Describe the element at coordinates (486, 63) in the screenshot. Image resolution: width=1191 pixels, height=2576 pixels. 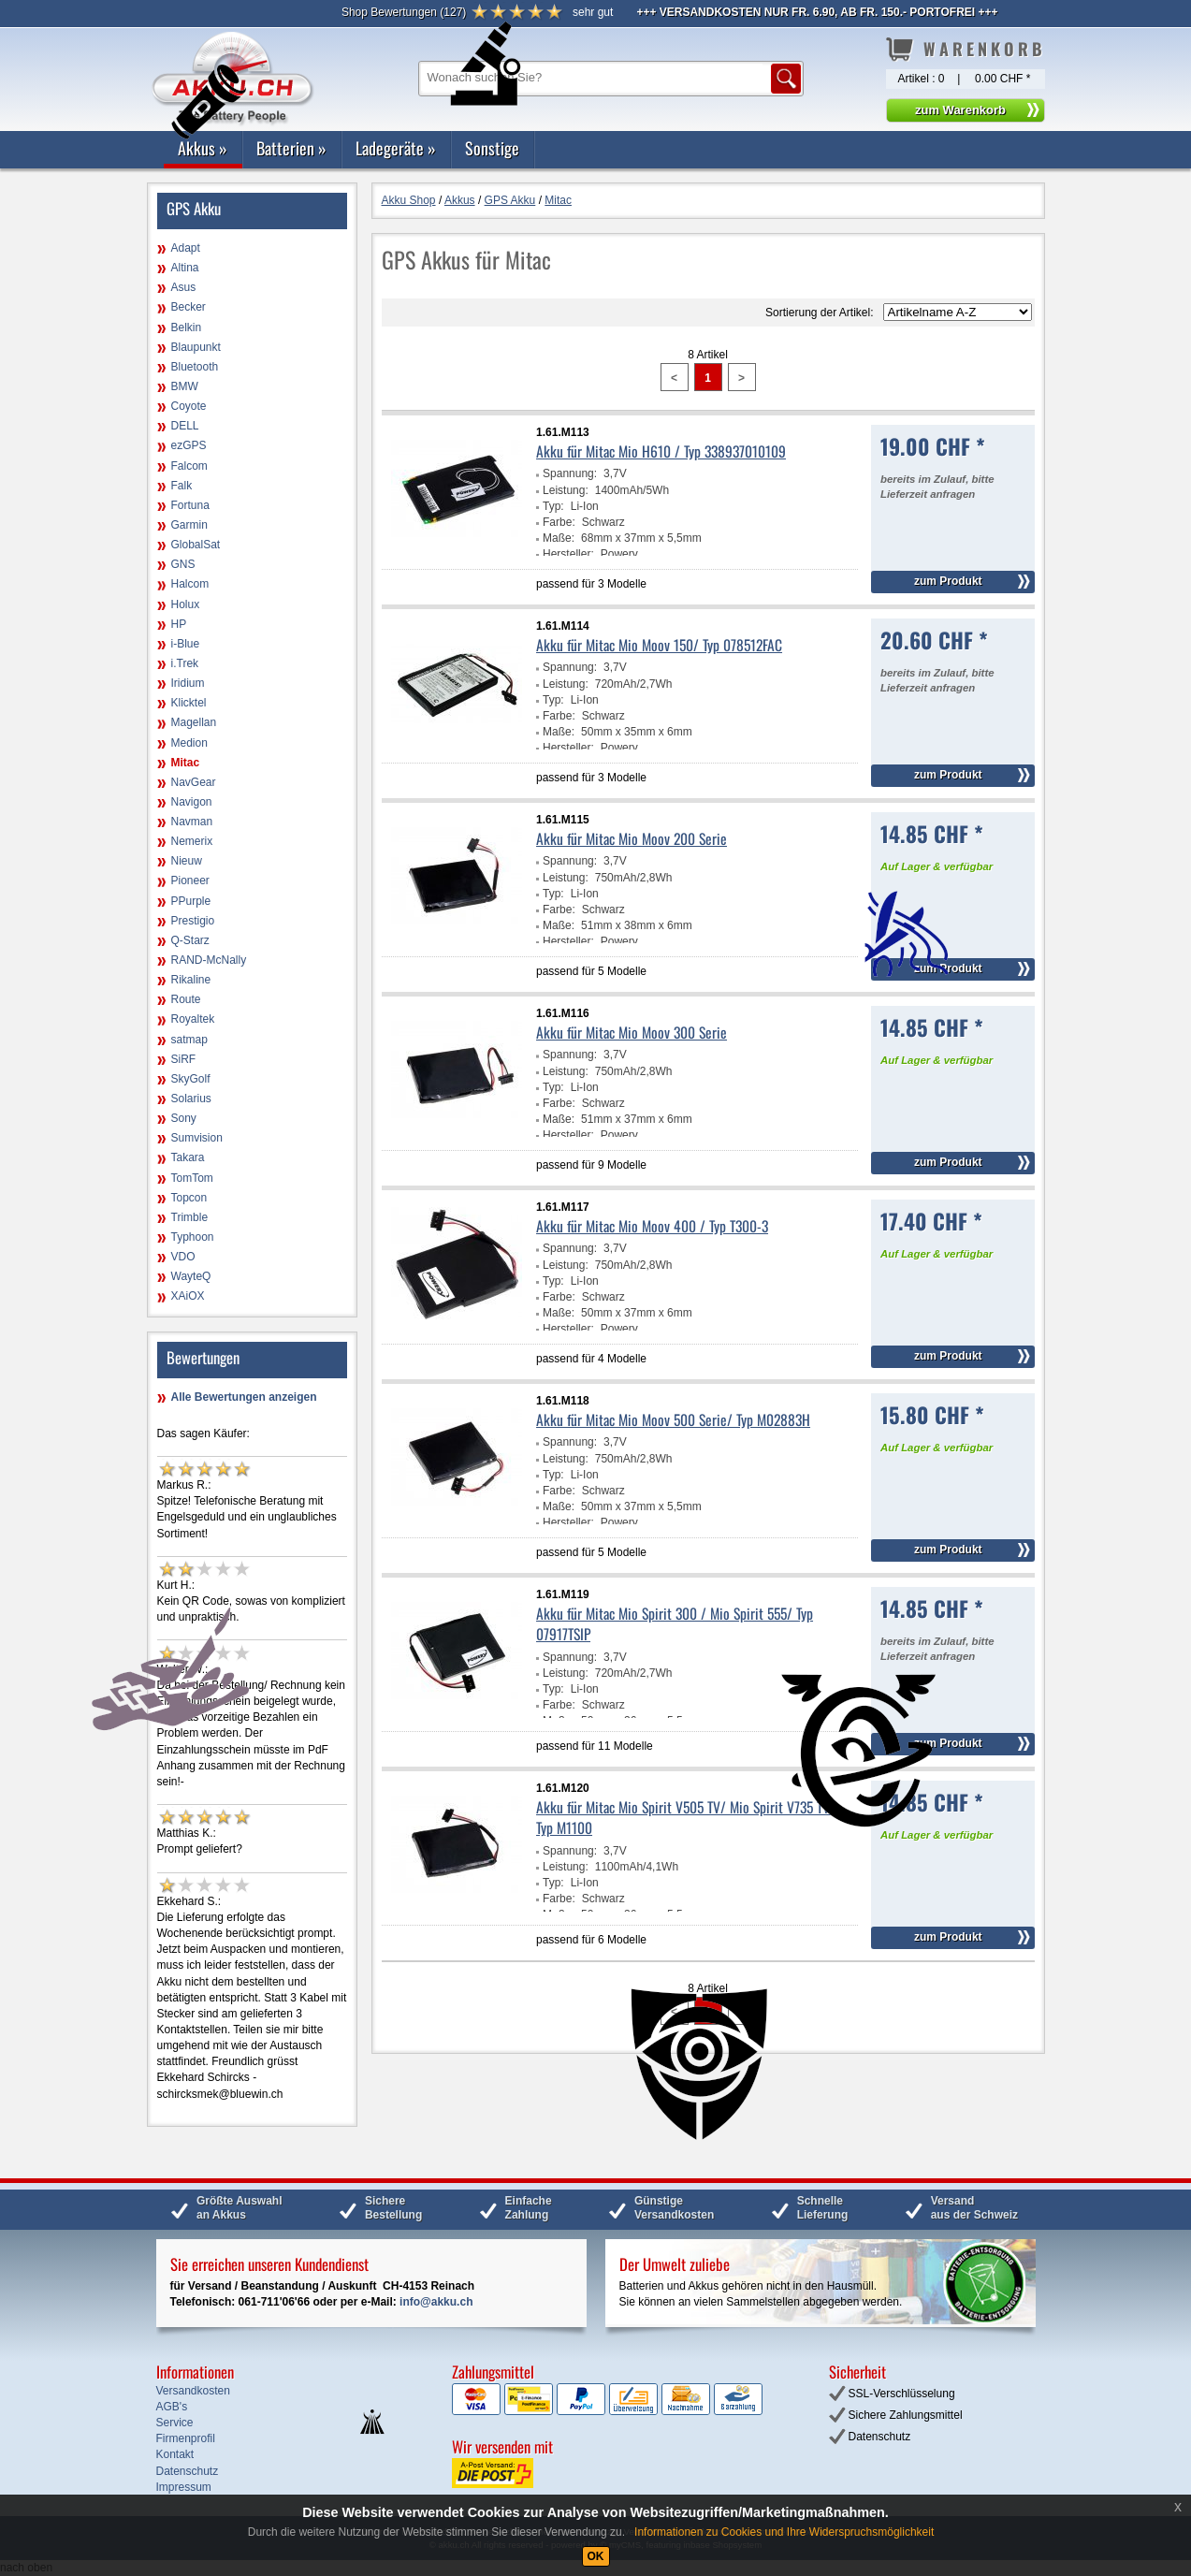
I see `access research or analysis tools` at that location.